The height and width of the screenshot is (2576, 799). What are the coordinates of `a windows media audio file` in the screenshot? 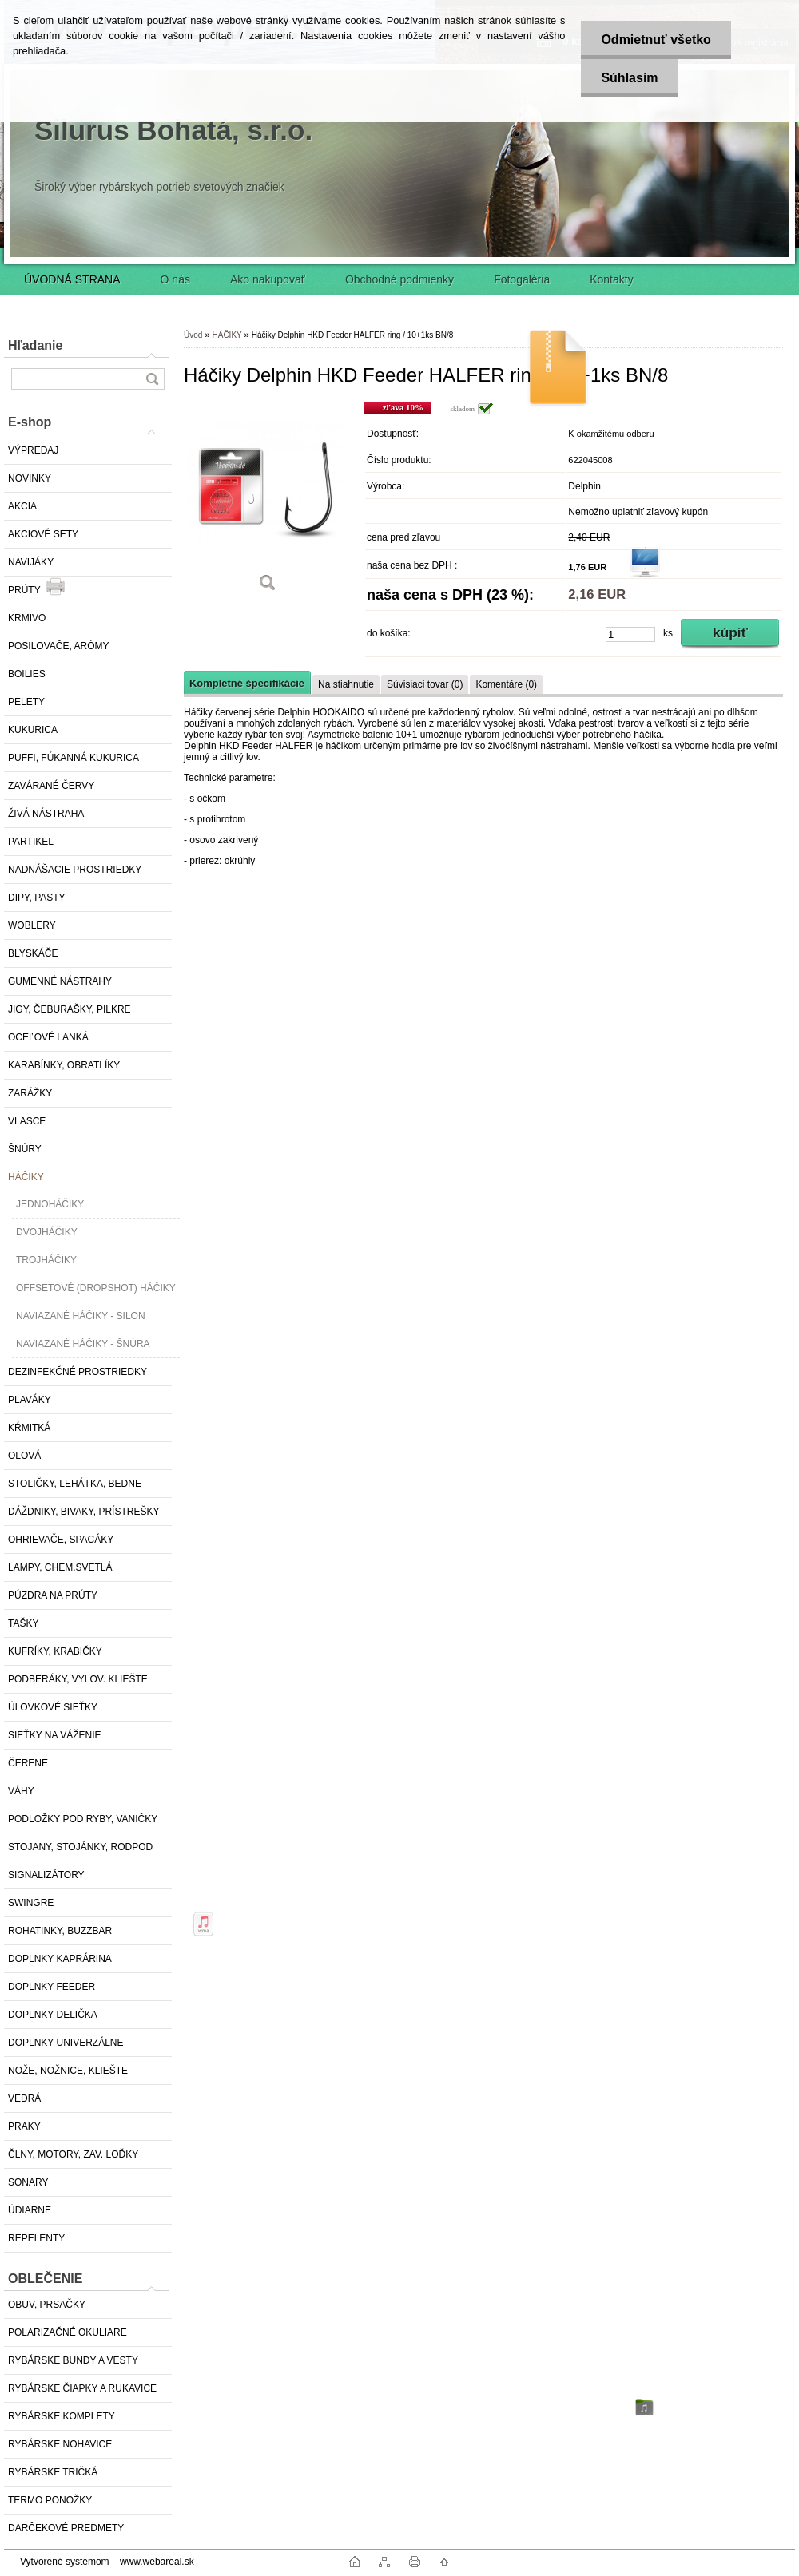 It's located at (203, 1924).